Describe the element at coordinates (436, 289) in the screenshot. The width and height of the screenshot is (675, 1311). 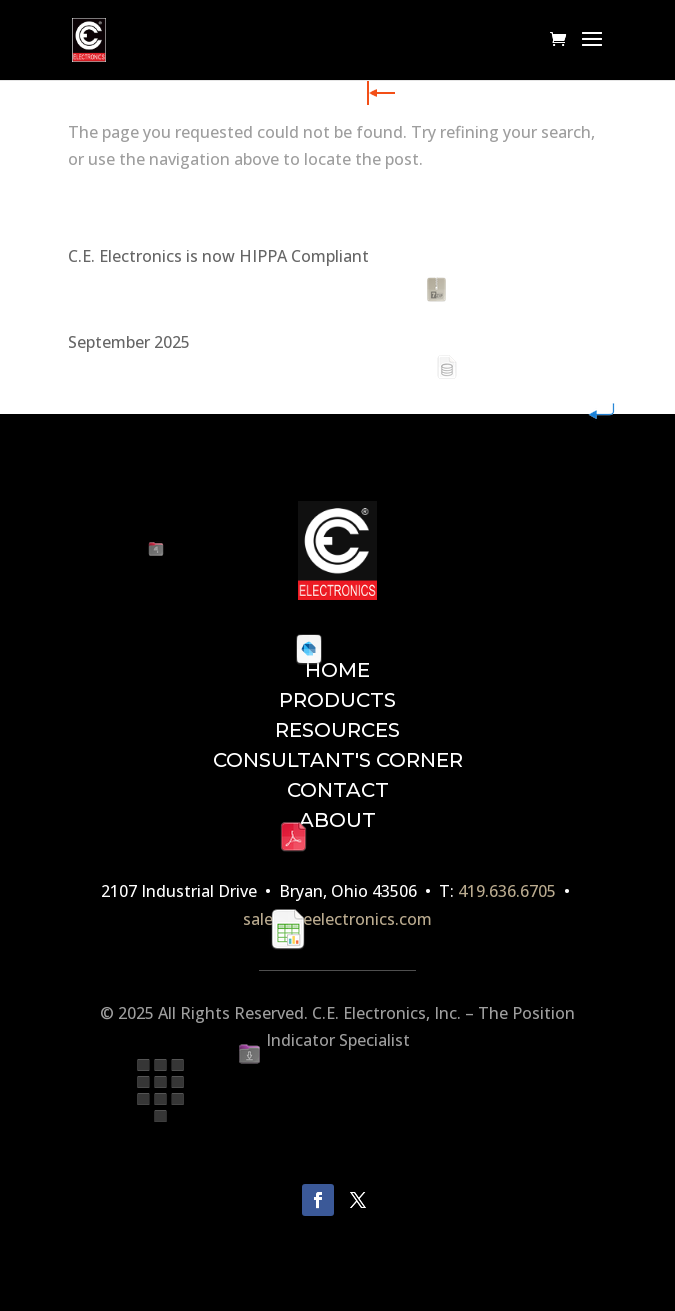
I see `a 7-zip compressed archive file` at that location.